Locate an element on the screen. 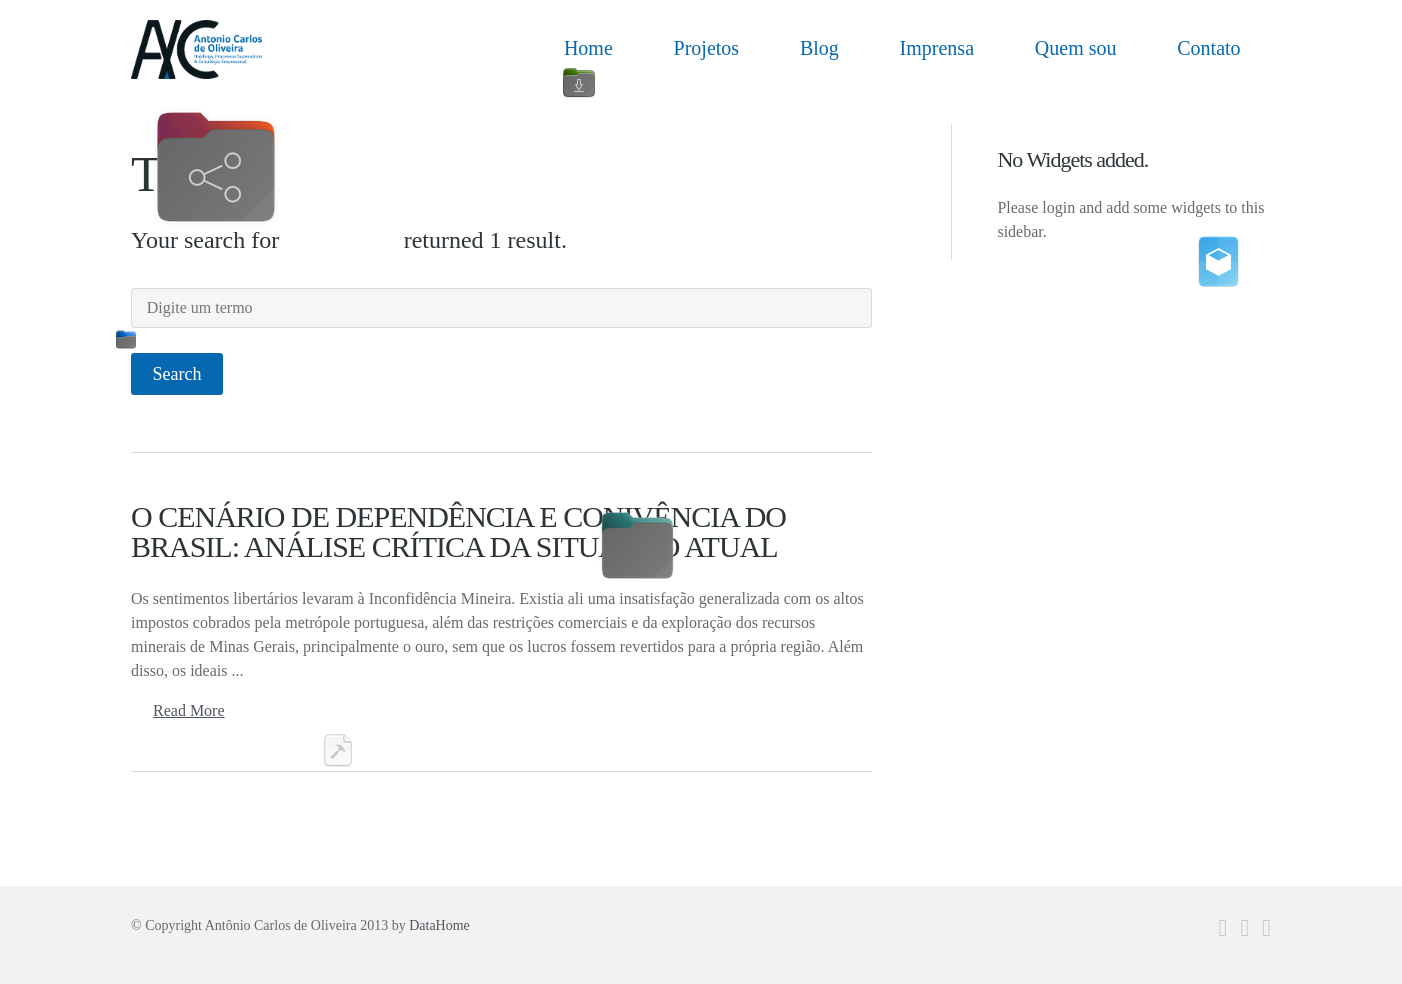  drop files here to move them into this folder is located at coordinates (126, 339).